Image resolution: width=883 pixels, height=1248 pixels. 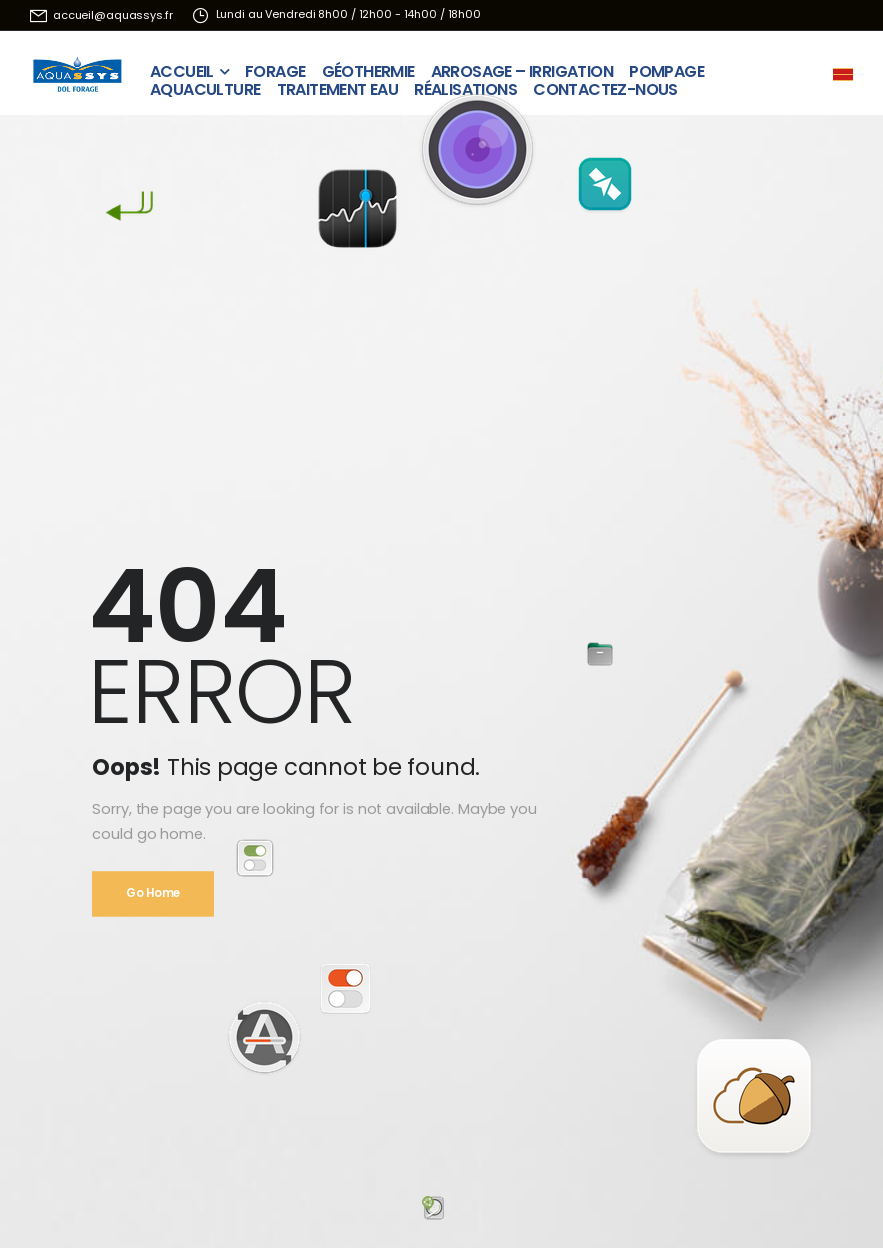 What do you see at coordinates (605, 184) in the screenshot?
I see `launch gpredict satellite tracking application` at bounding box center [605, 184].